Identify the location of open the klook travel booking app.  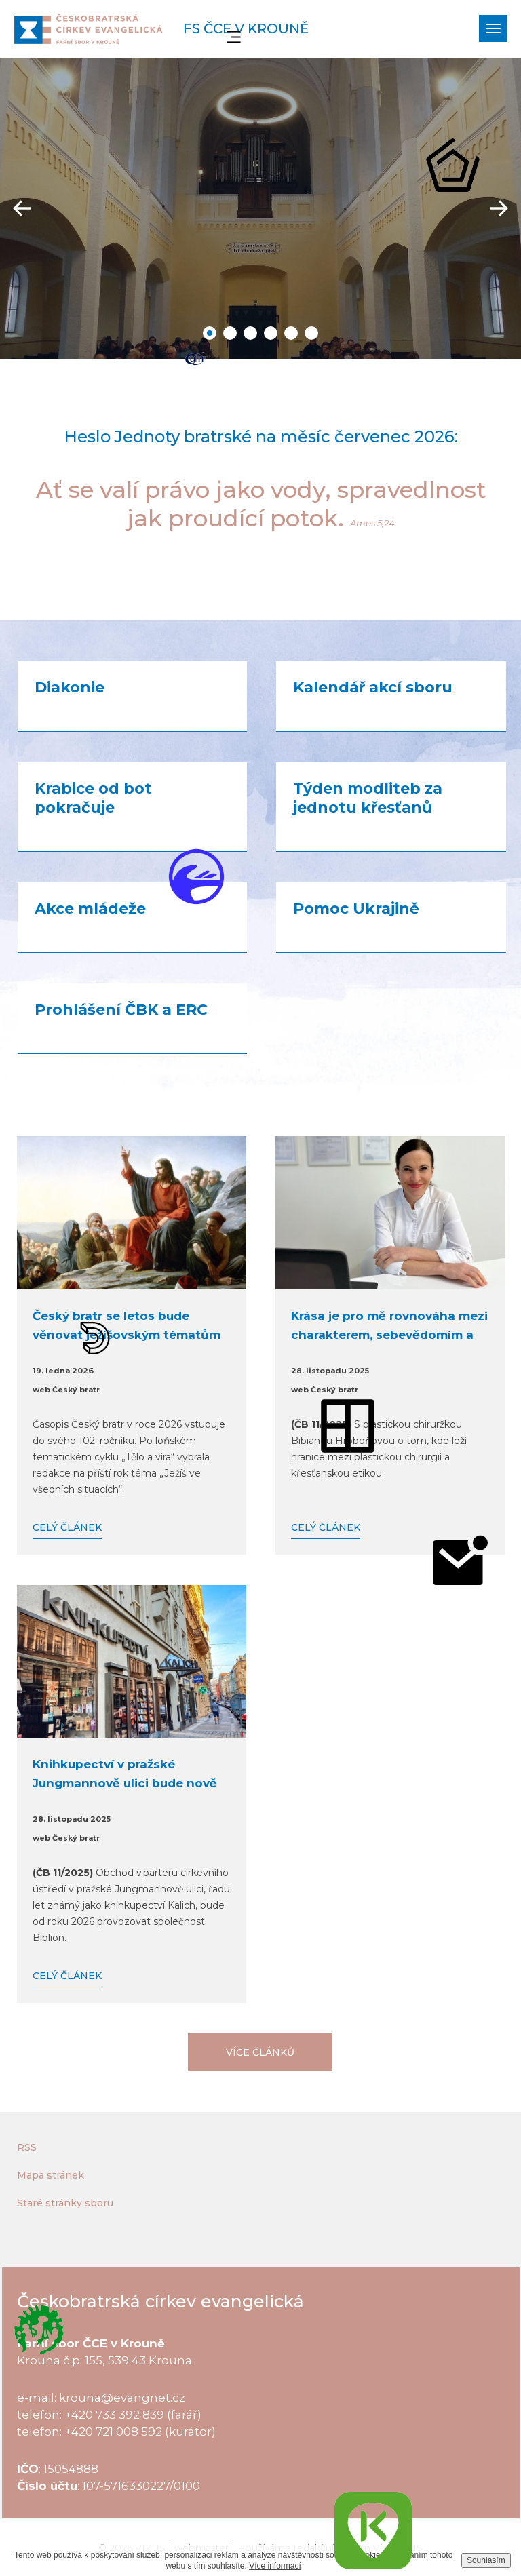
(373, 2531).